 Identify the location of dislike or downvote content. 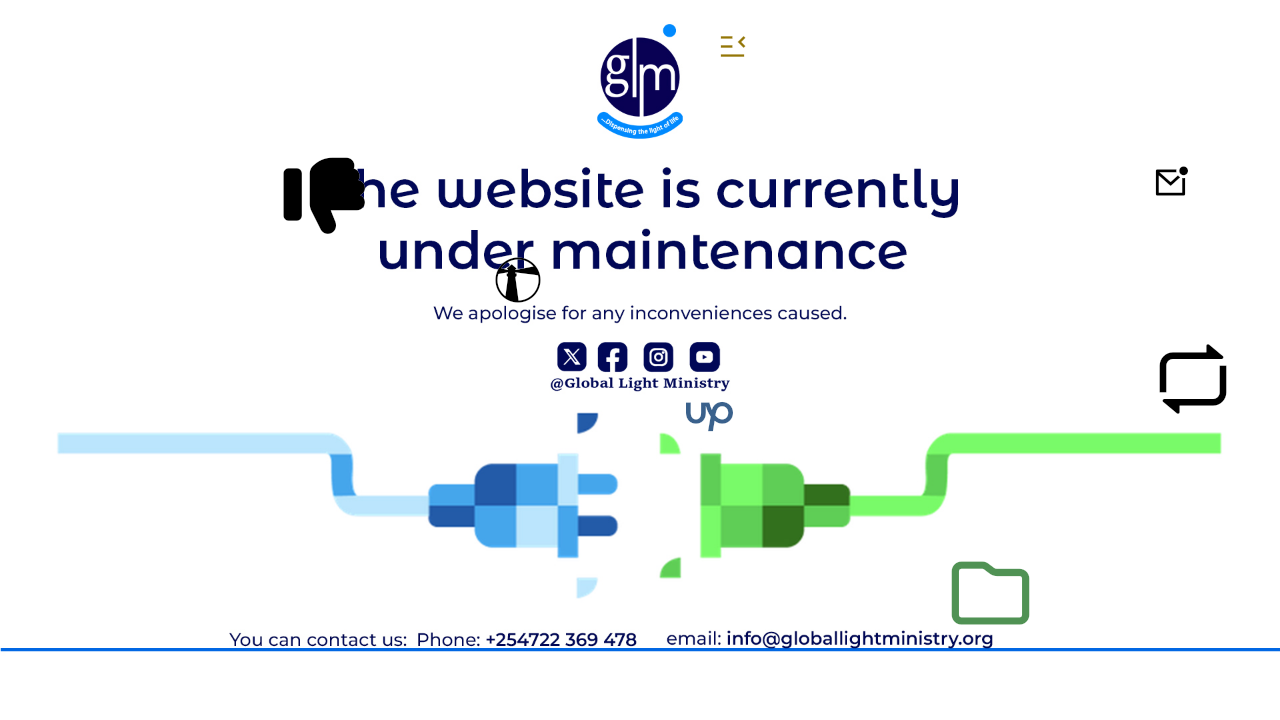
(325, 194).